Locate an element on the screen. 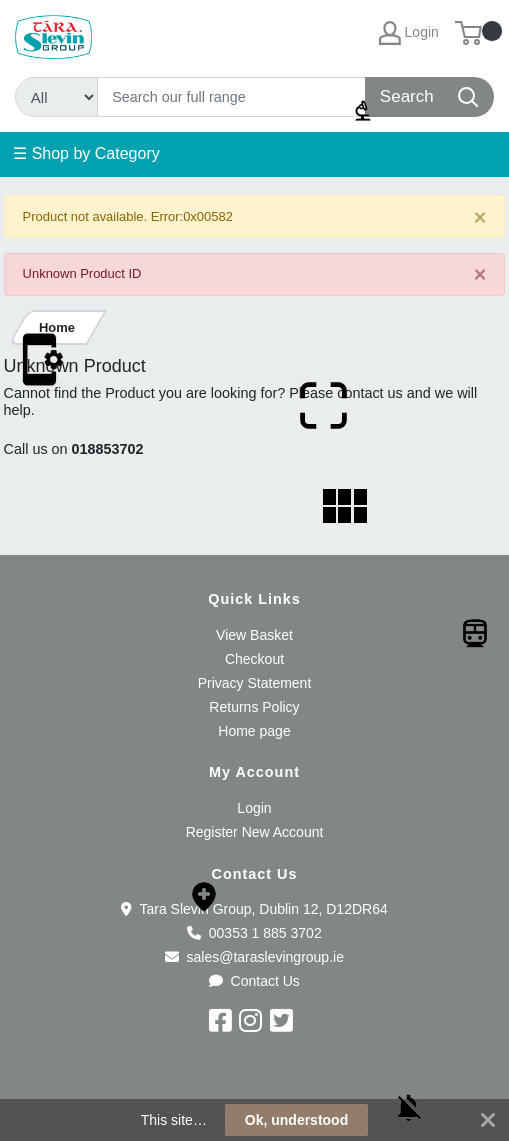  scan a QR code or barcode is located at coordinates (323, 405).